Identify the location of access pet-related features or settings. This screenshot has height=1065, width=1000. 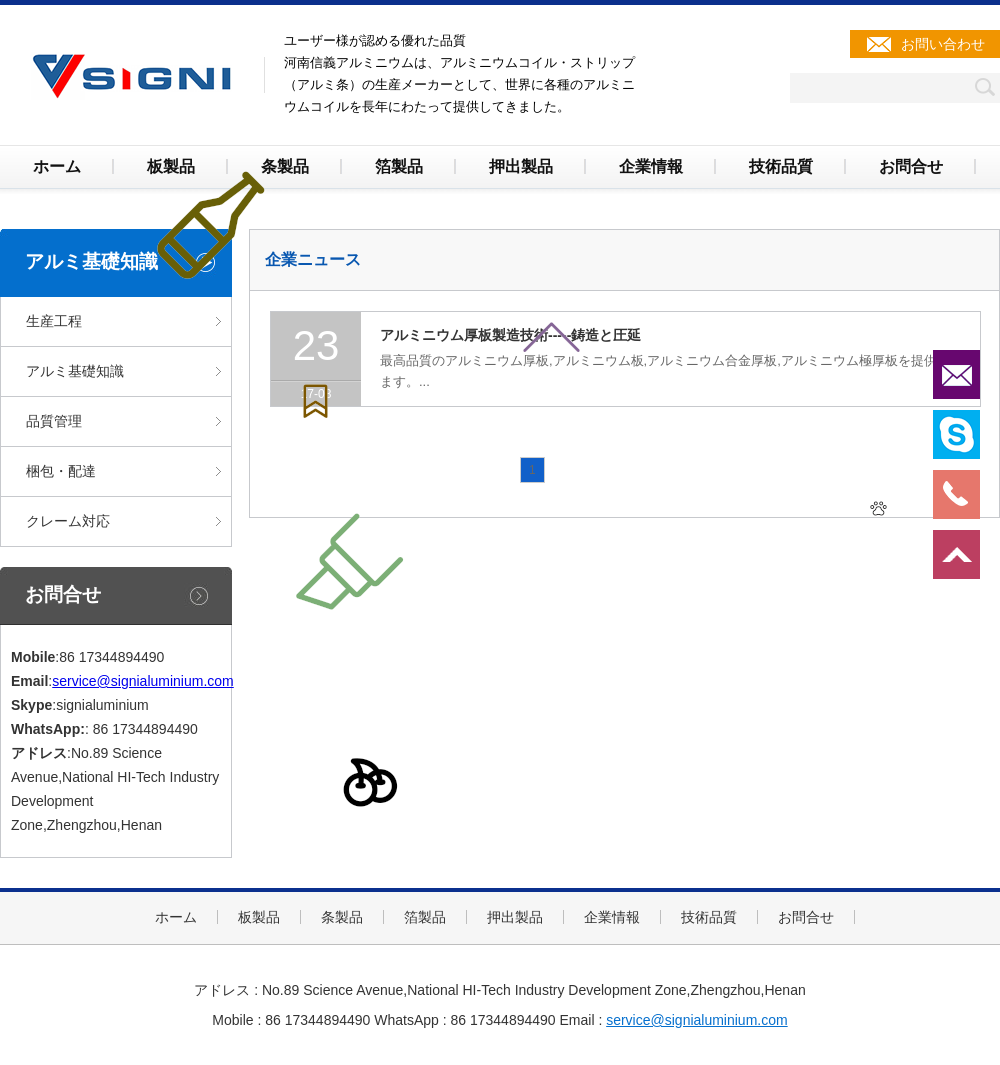
(878, 508).